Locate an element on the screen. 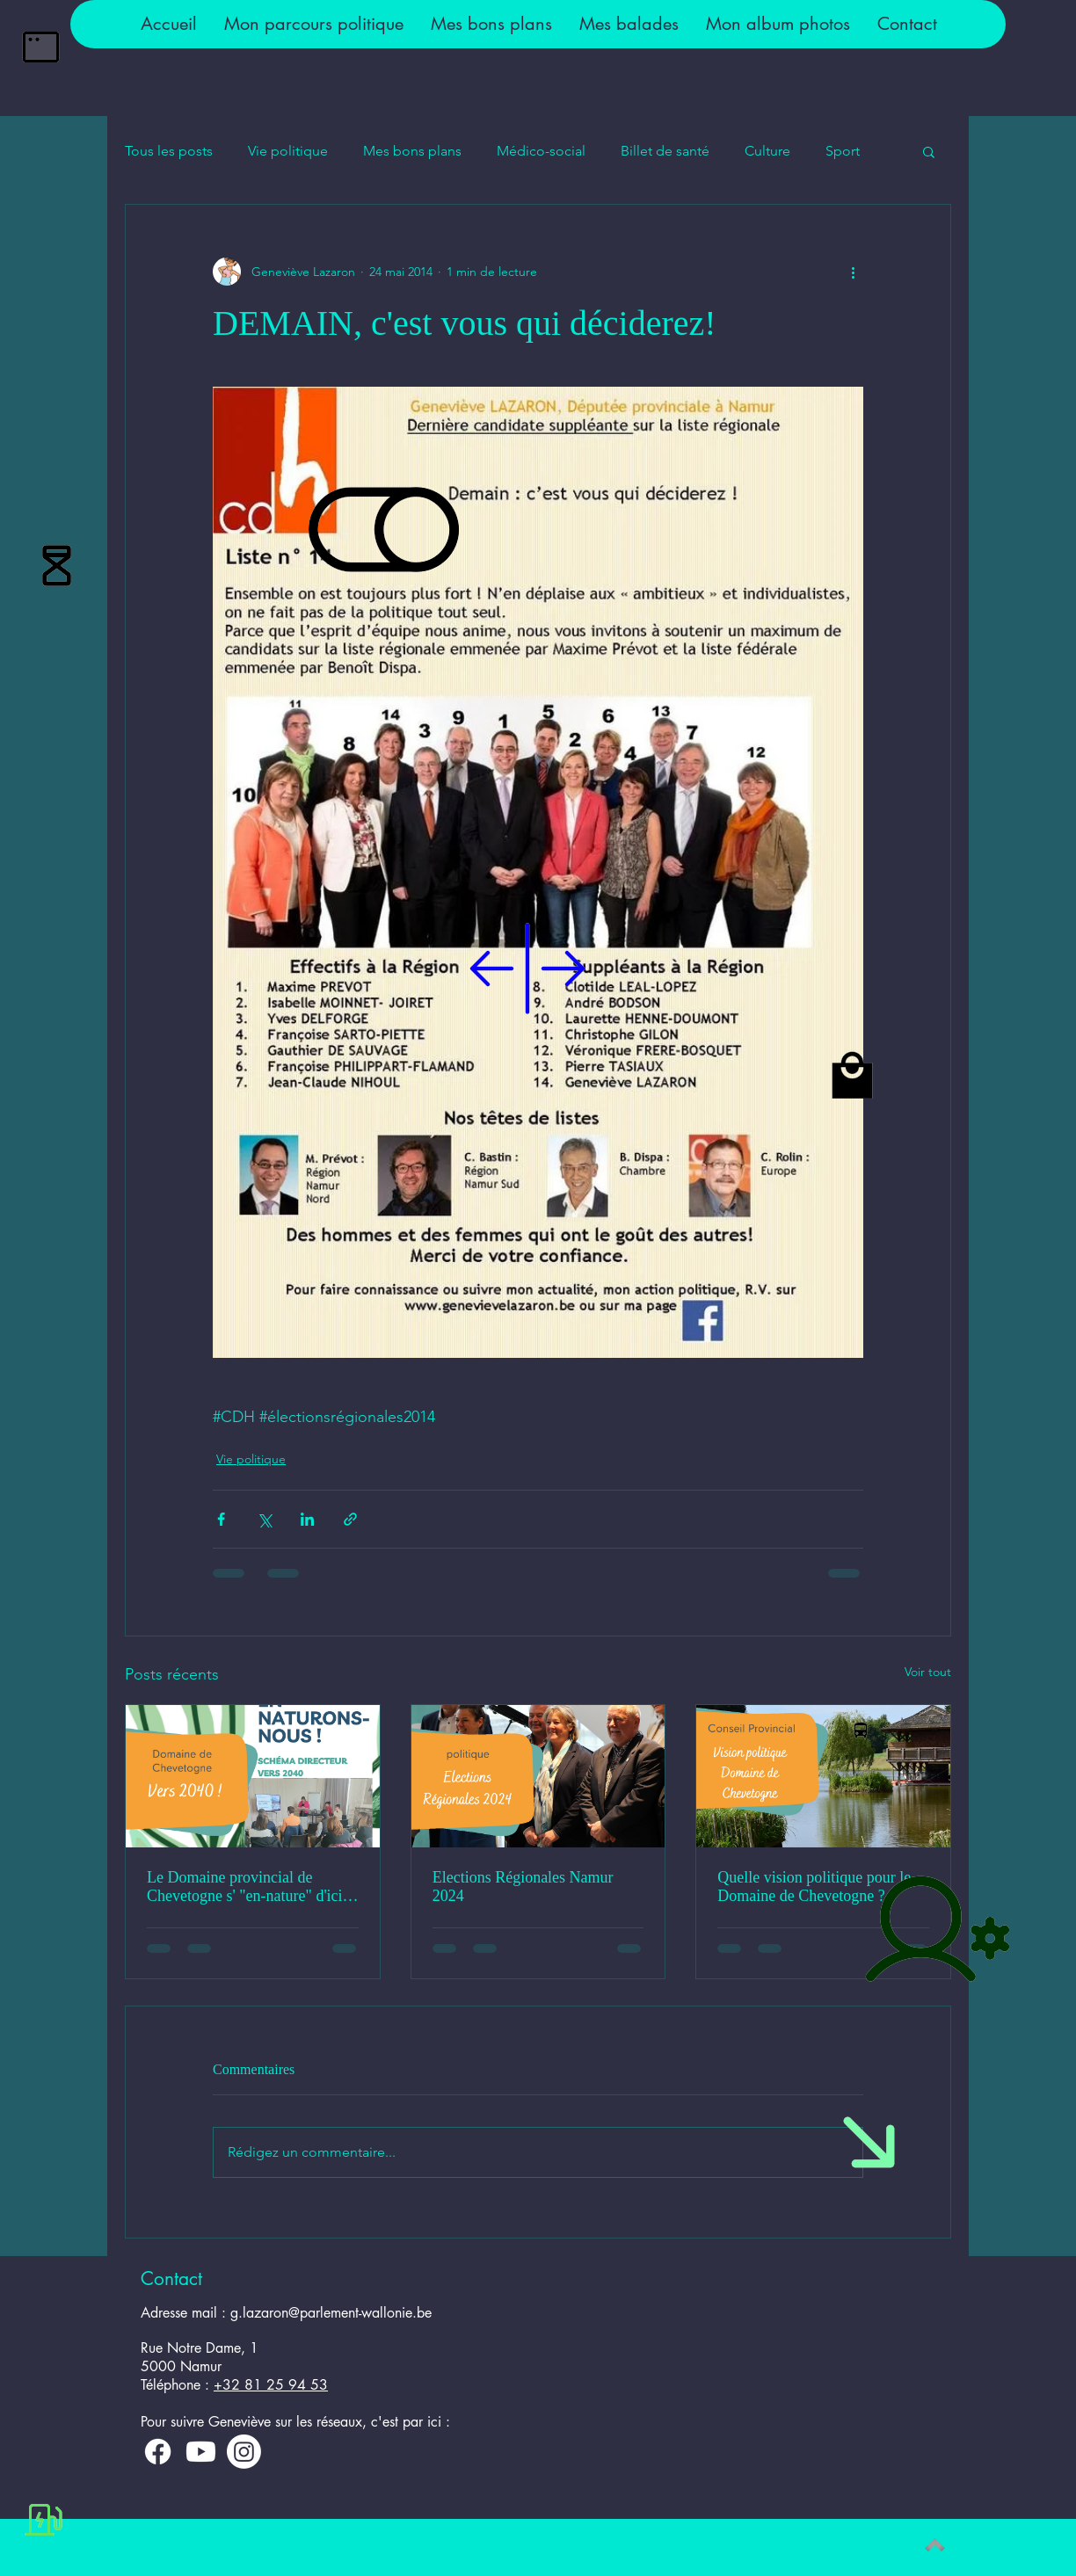  open shopping bag or cart is located at coordinates (852, 1076).